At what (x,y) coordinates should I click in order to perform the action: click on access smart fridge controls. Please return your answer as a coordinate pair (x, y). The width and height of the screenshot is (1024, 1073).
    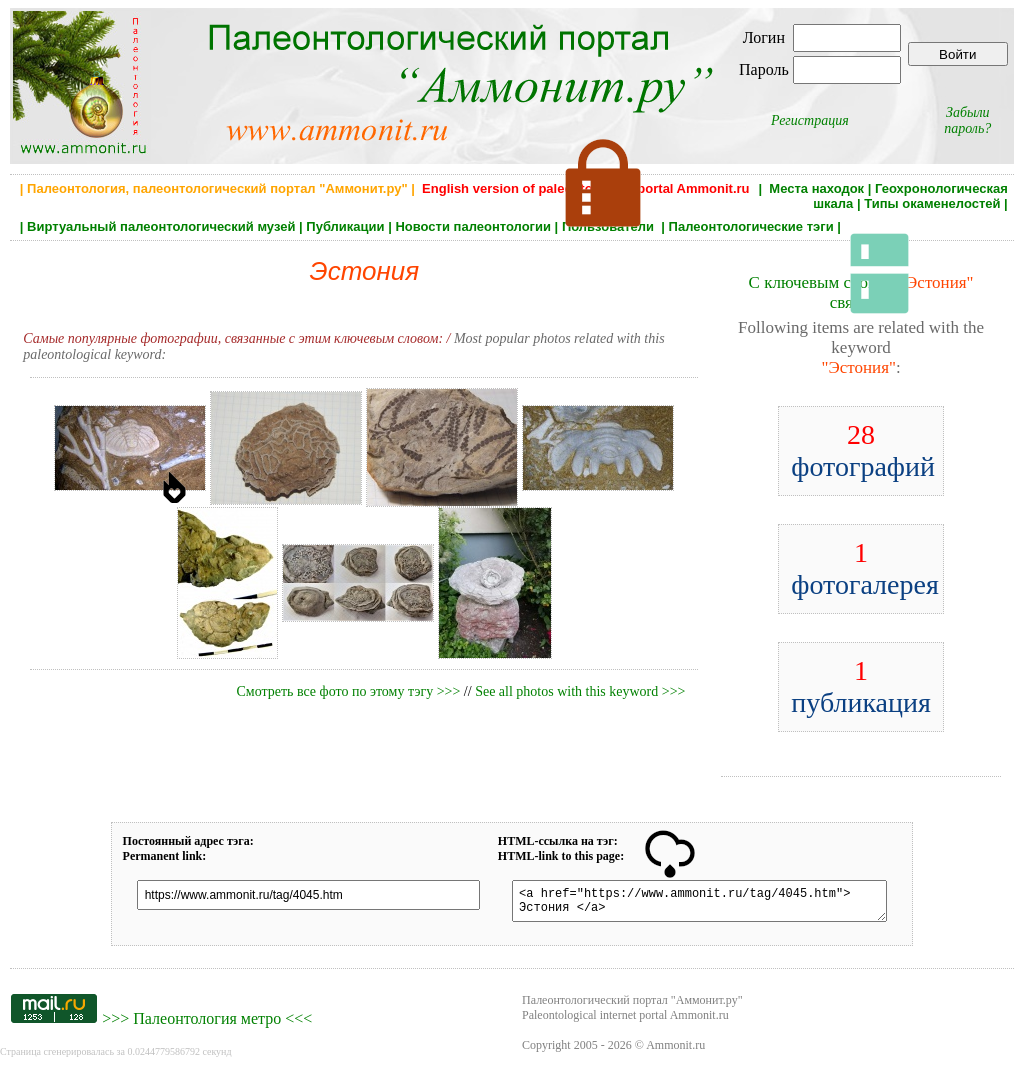
    Looking at the image, I should click on (879, 273).